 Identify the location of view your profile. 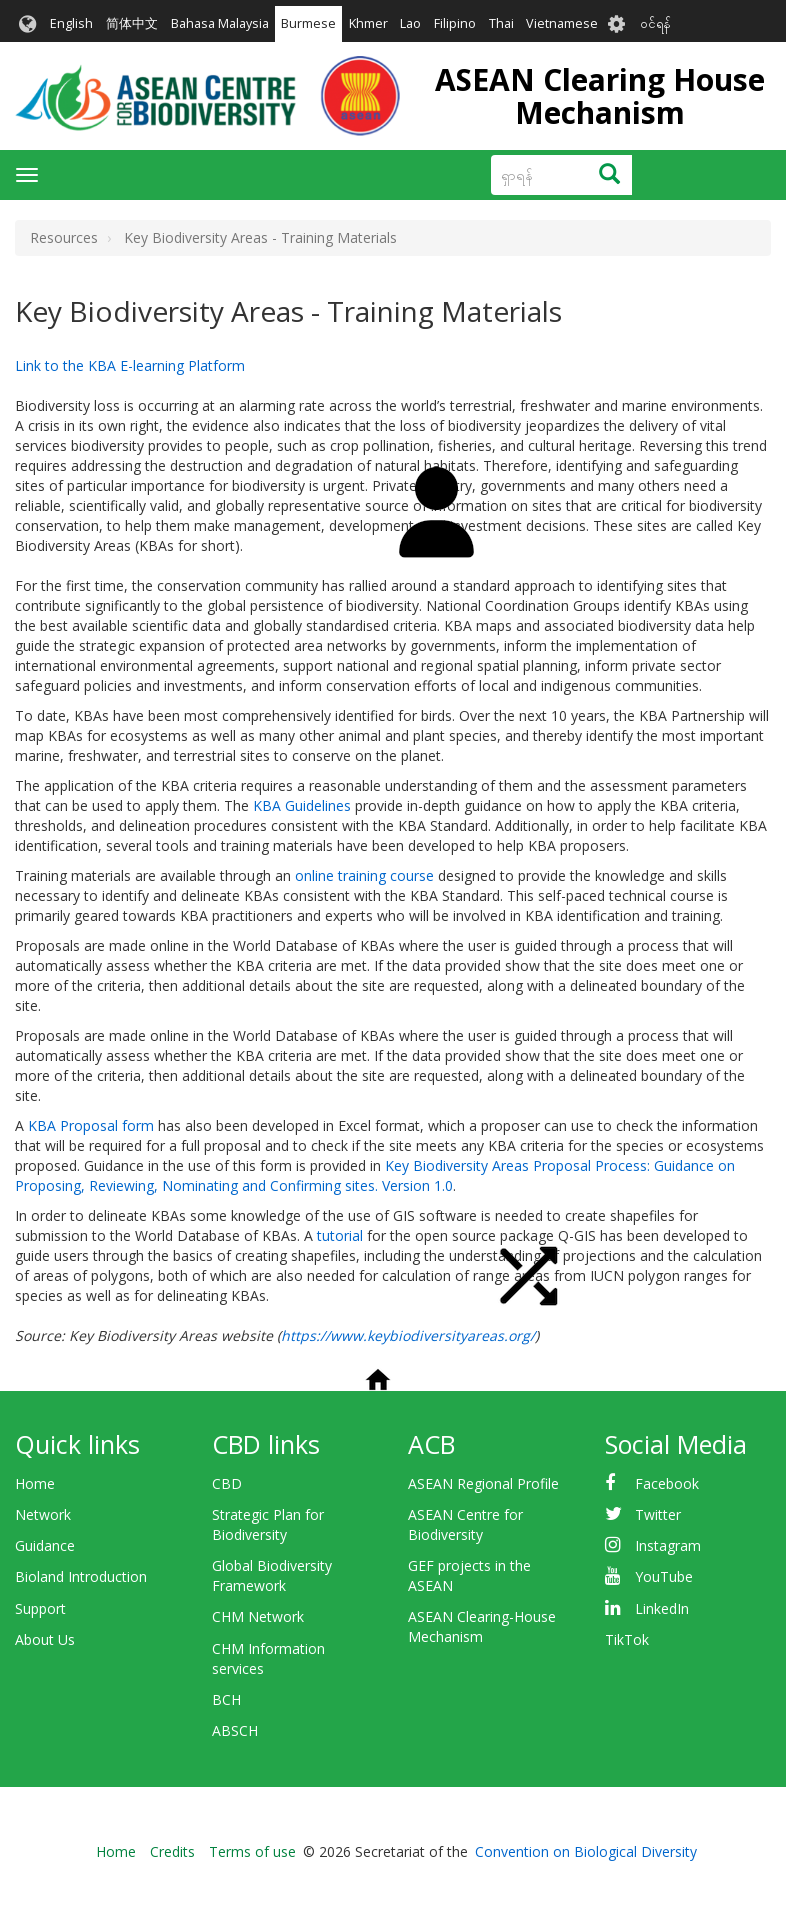
(436, 511).